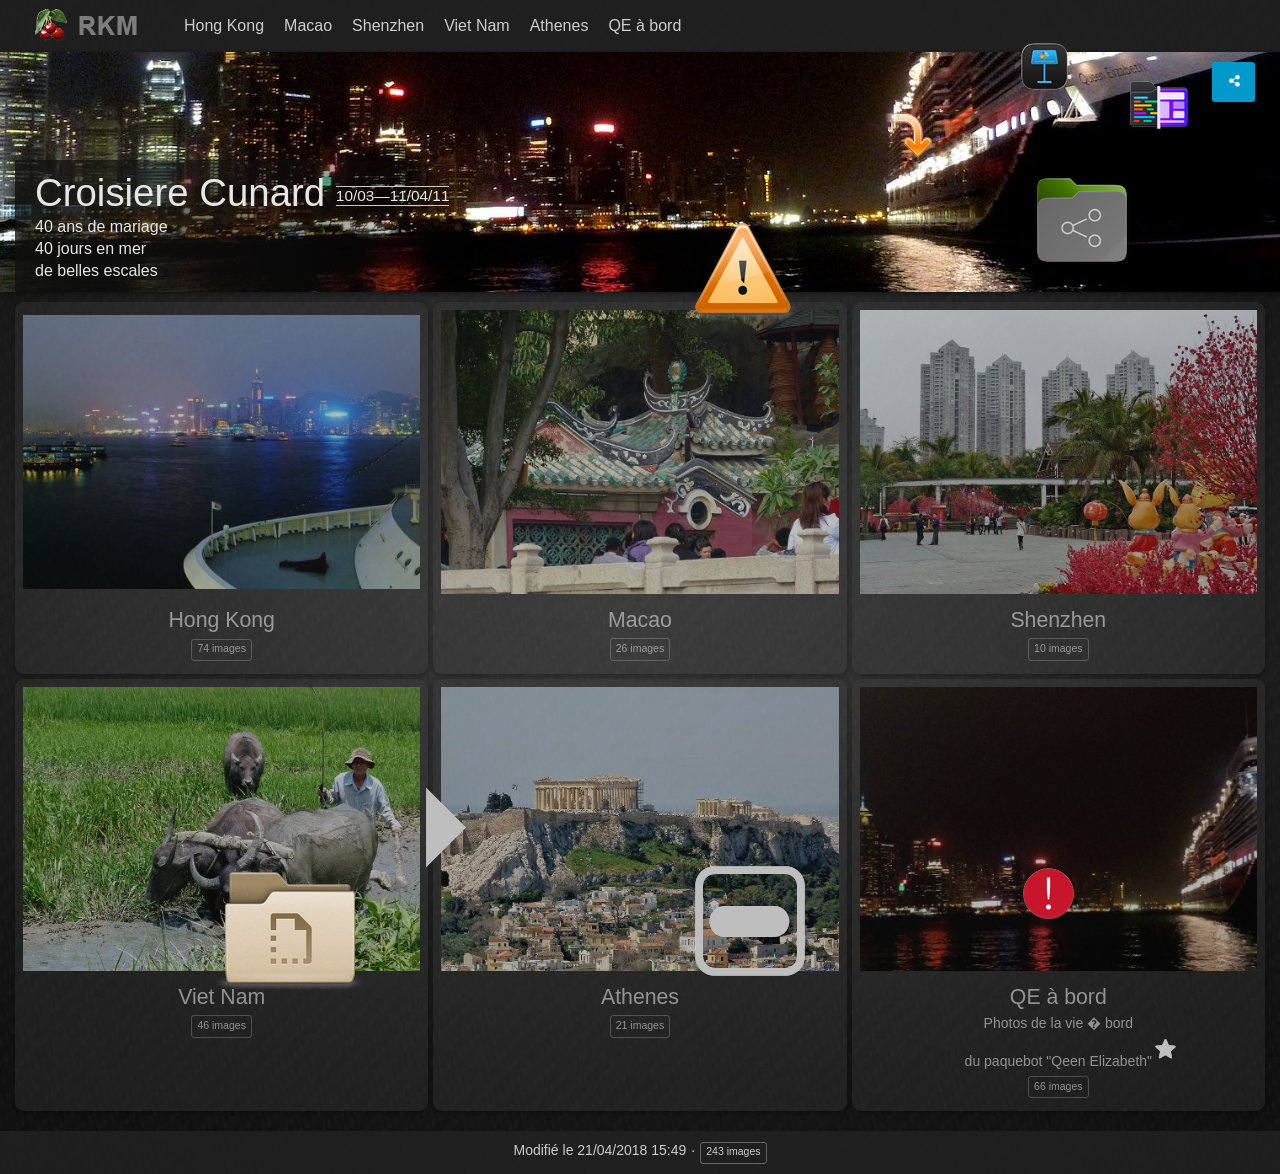 The height and width of the screenshot is (1174, 1280). Describe the element at coordinates (1165, 1049) in the screenshot. I see `indicates a favorited or starred item` at that location.